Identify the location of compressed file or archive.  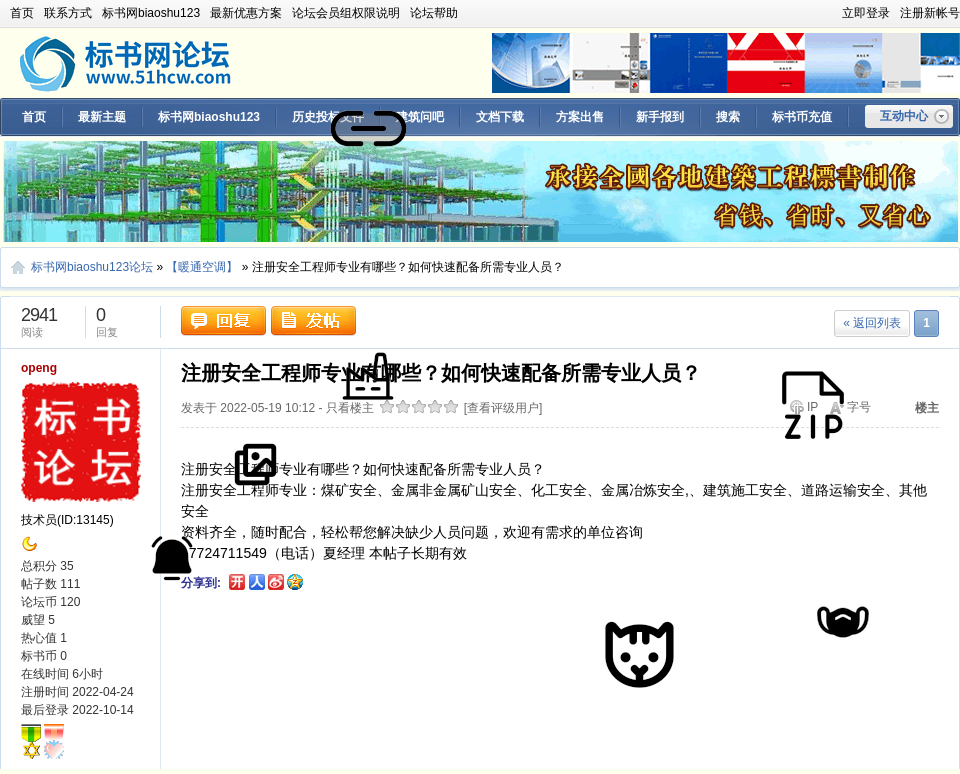
(813, 408).